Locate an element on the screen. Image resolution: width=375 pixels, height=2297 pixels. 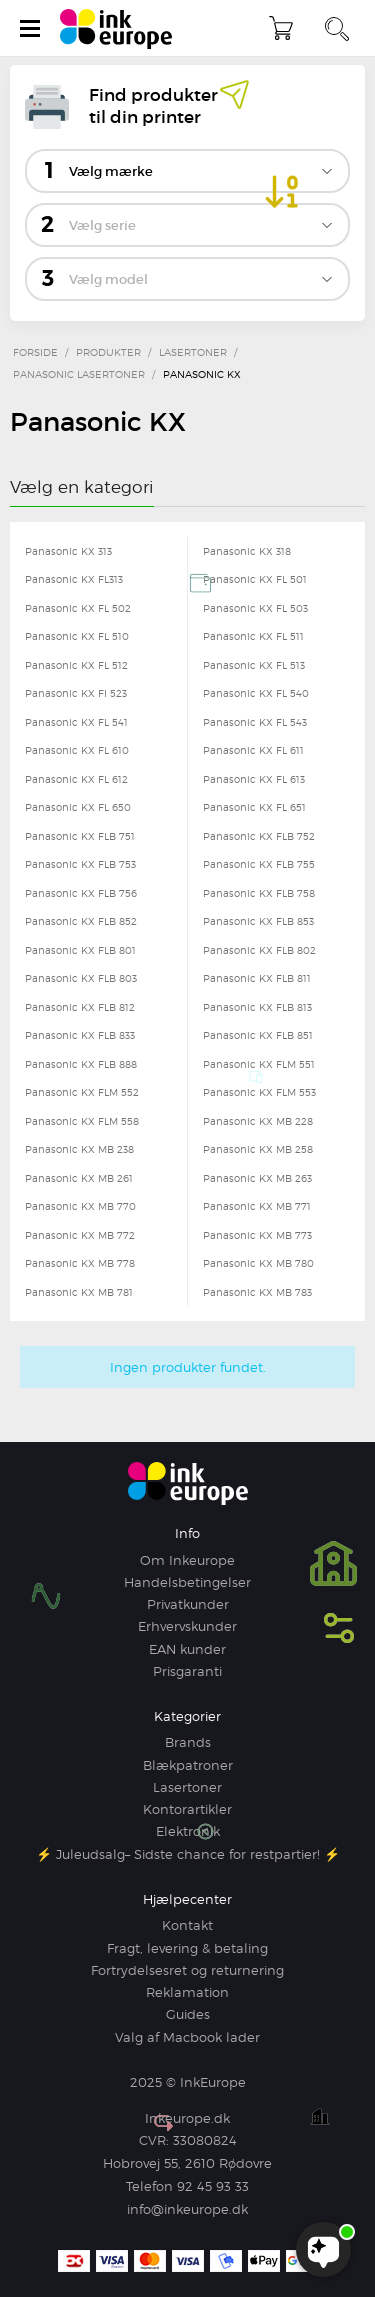
view properties or real estate listings is located at coordinates (320, 2117).